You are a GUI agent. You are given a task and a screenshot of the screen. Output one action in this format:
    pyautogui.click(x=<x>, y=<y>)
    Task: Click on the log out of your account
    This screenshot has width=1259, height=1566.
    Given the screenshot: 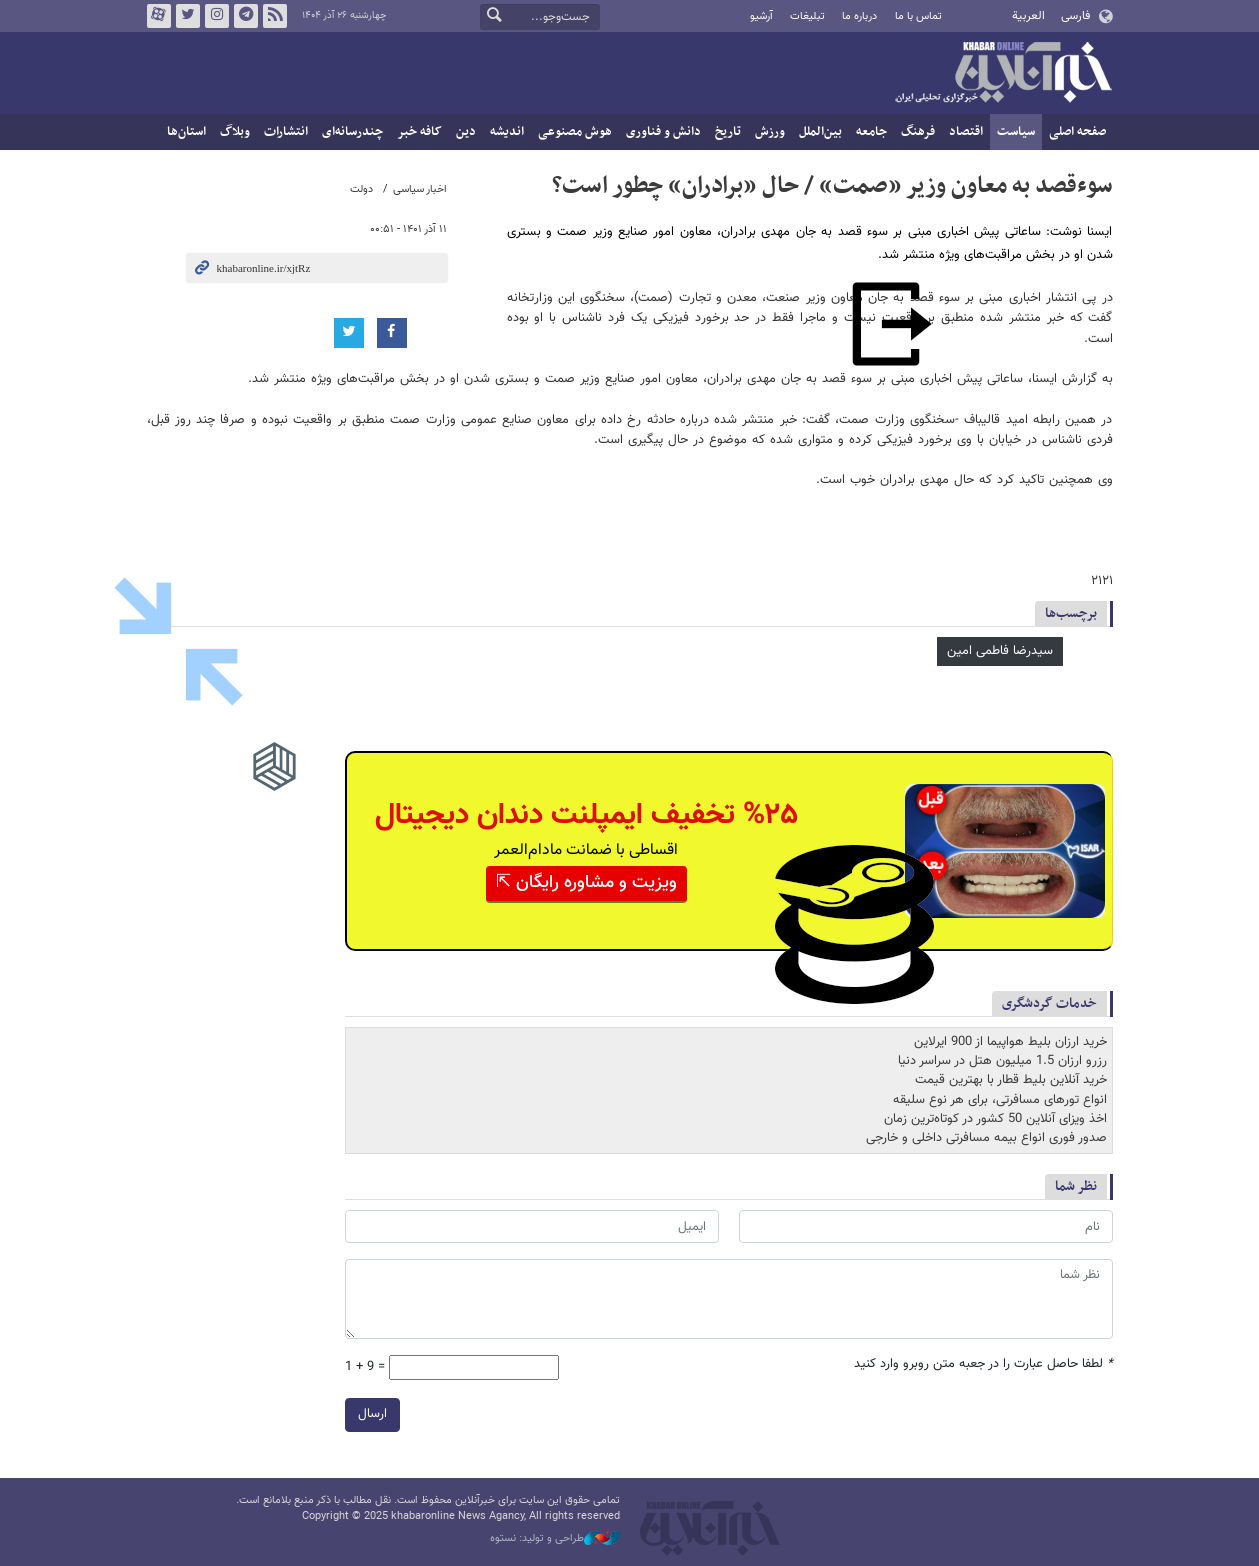 What is the action you would take?
    pyautogui.click(x=886, y=324)
    